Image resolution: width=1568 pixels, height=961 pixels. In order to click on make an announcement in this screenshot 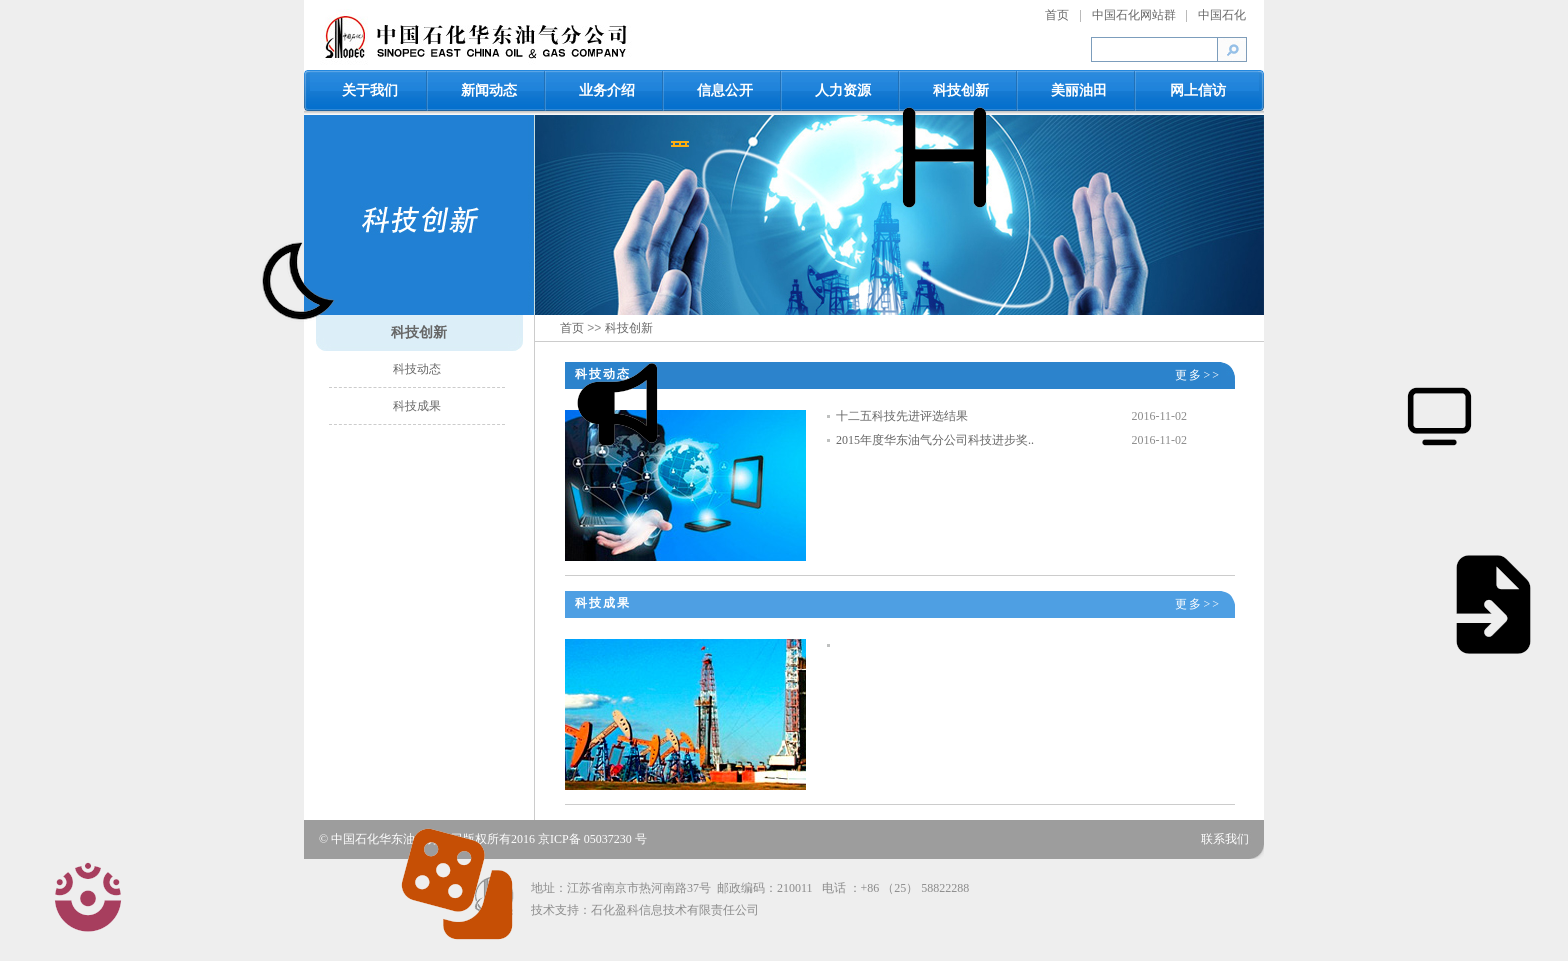, I will do `click(620, 403)`.